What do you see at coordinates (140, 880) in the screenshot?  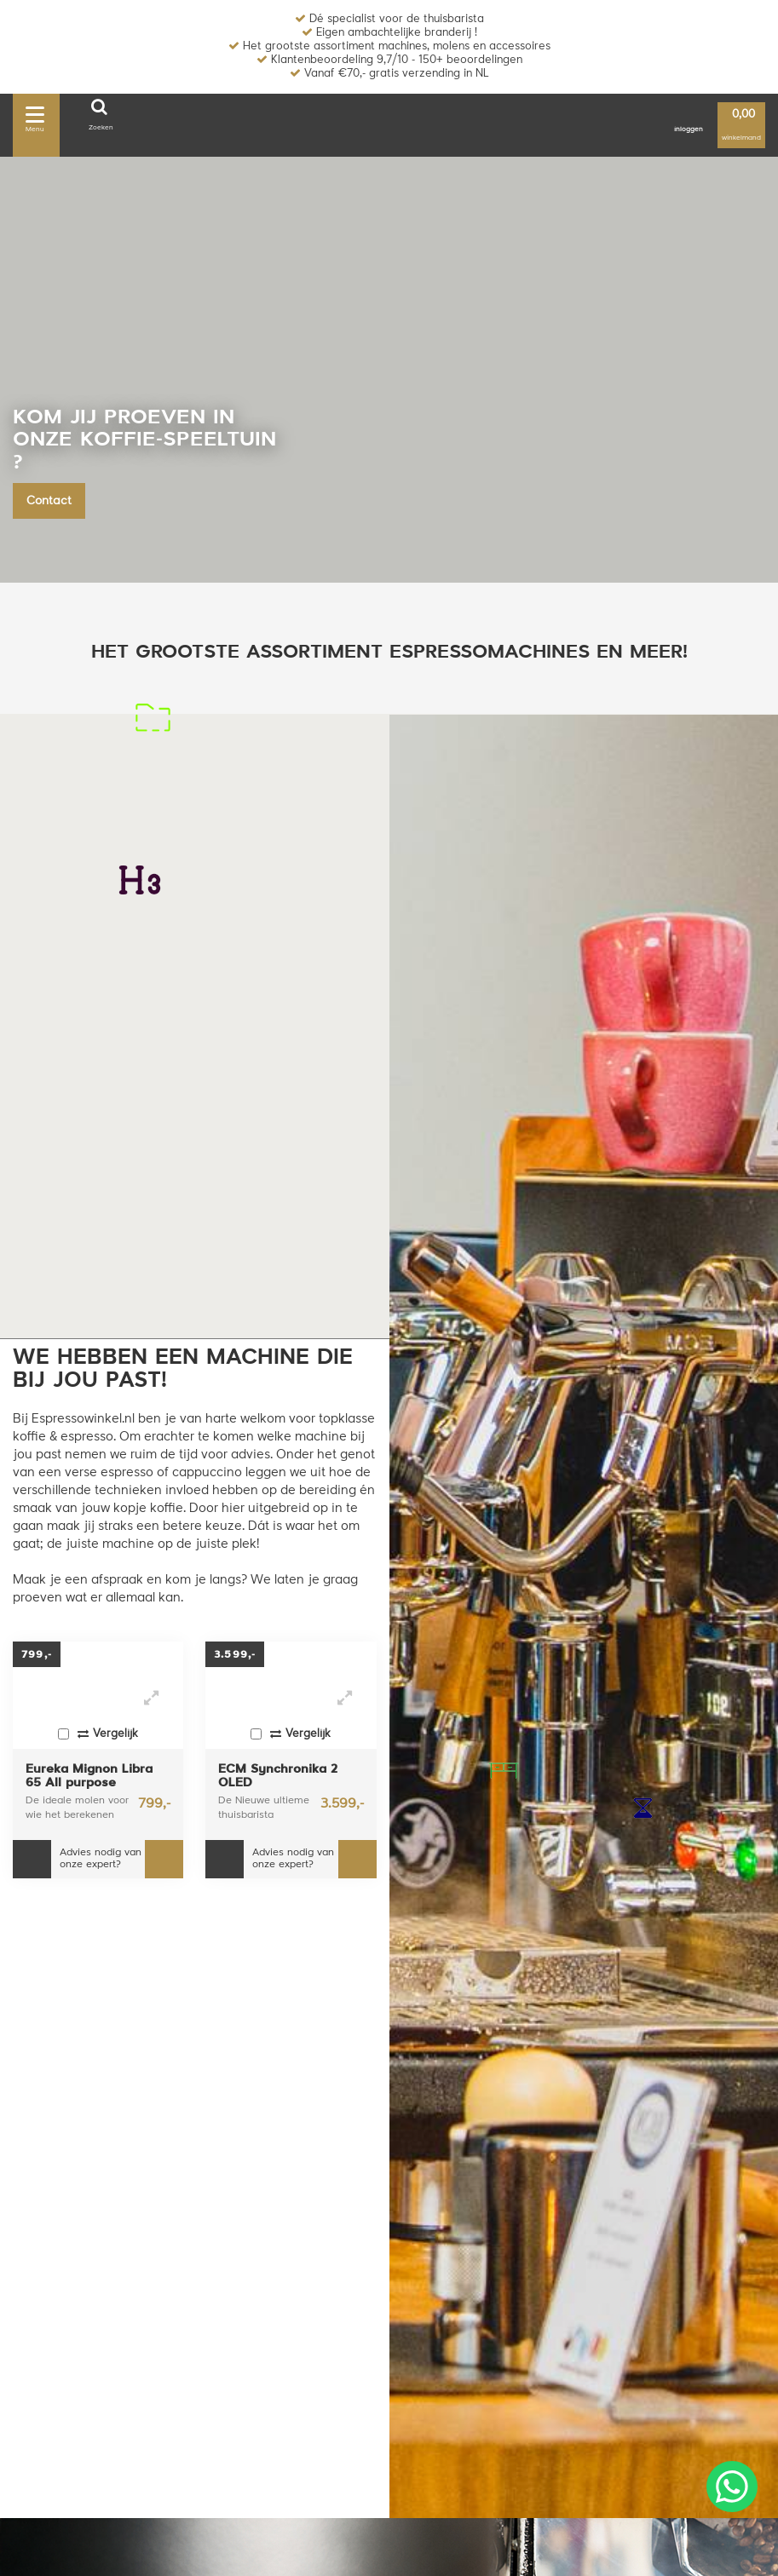 I see `apply heading level 3 text formatting` at bounding box center [140, 880].